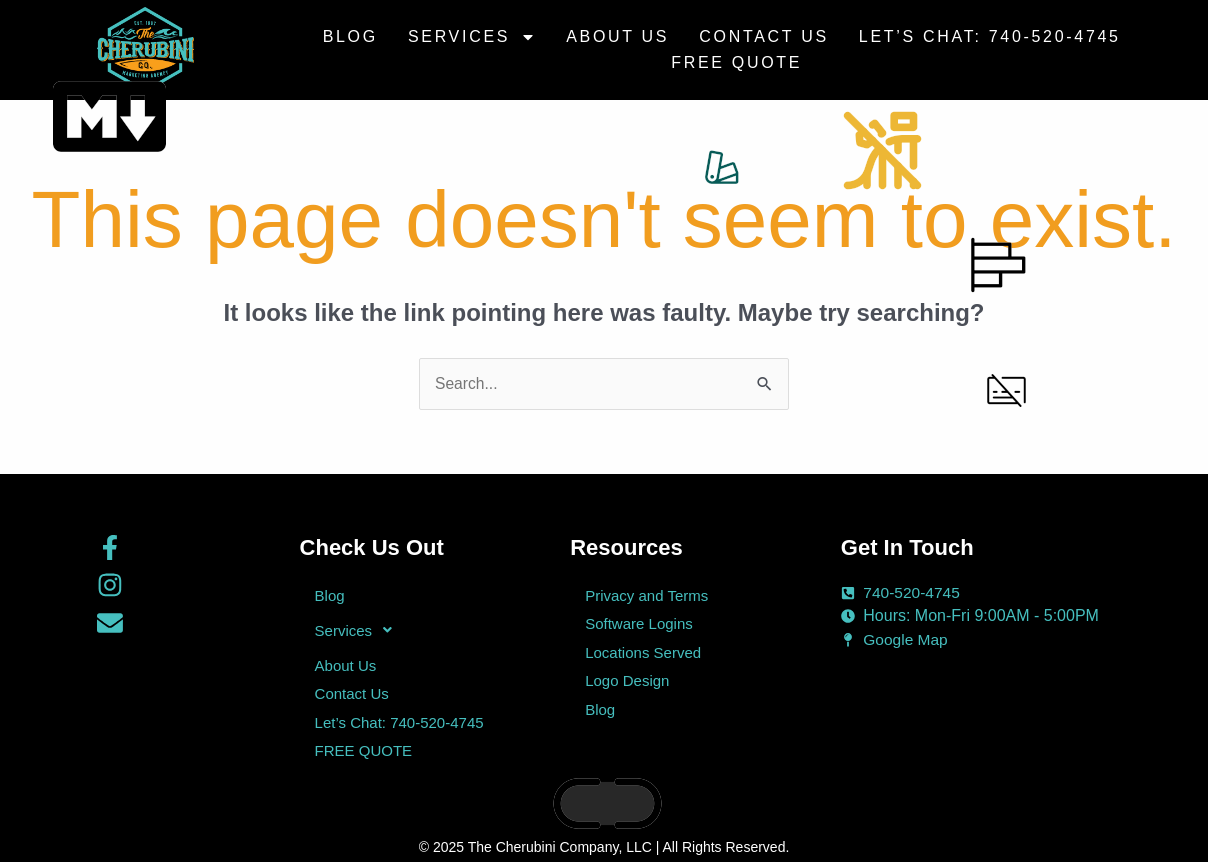 Image resolution: width=1208 pixels, height=862 pixels. Describe the element at coordinates (607, 803) in the screenshot. I see `unlink or disconnect a shared resource` at that location.